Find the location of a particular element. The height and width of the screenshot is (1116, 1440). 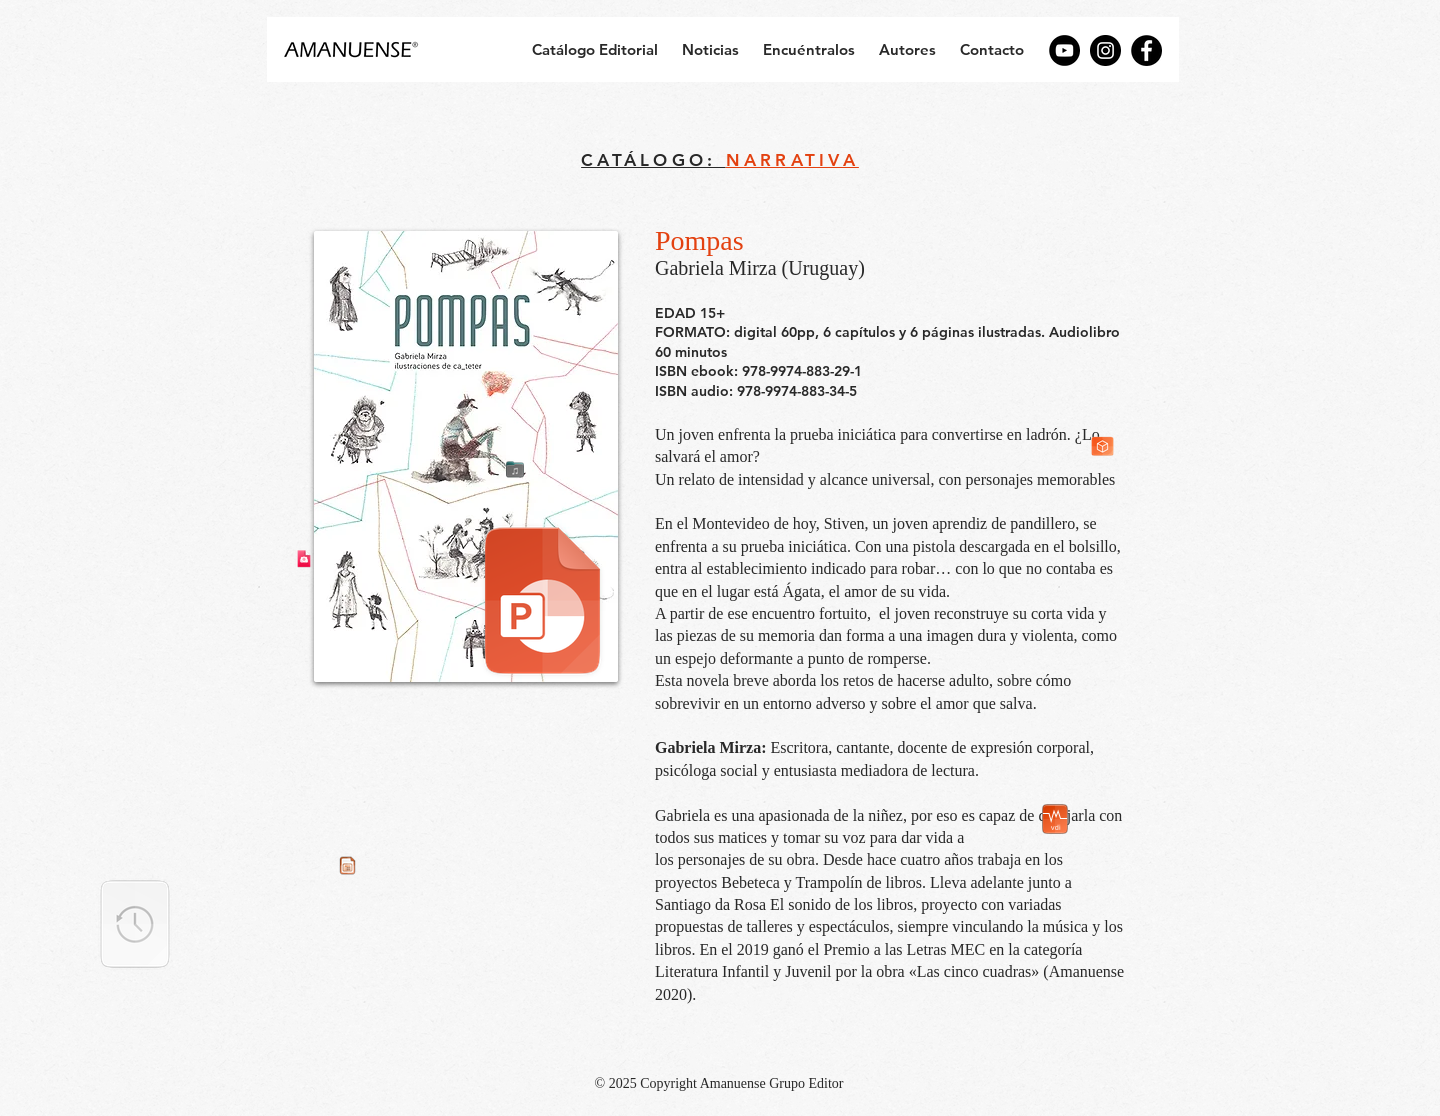

microsoft powerpoint file is located at coordinates (542, 600).